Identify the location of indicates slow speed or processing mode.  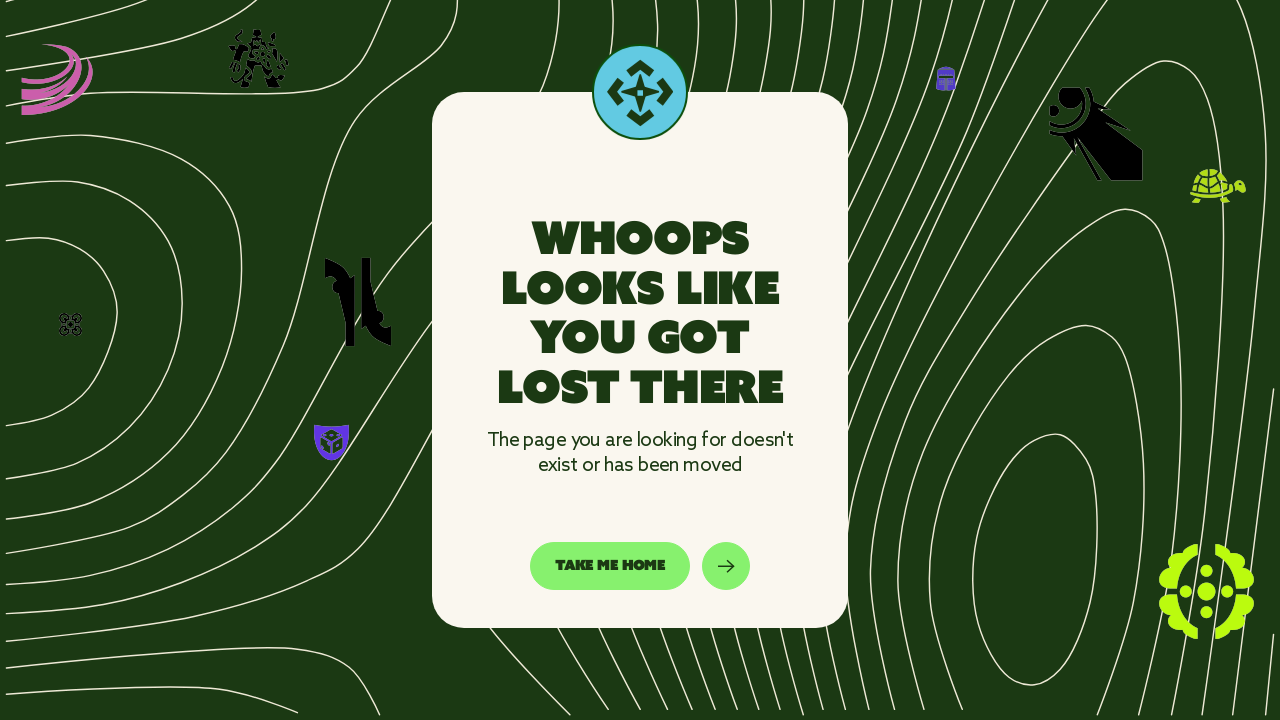
(1218, 186).